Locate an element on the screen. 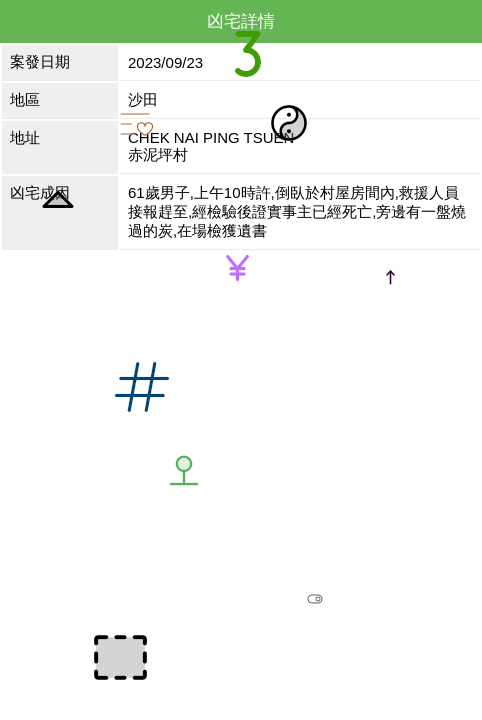 This screenshot has height=720, width=482. toggle a setting on is located at coordinates (315, 599).